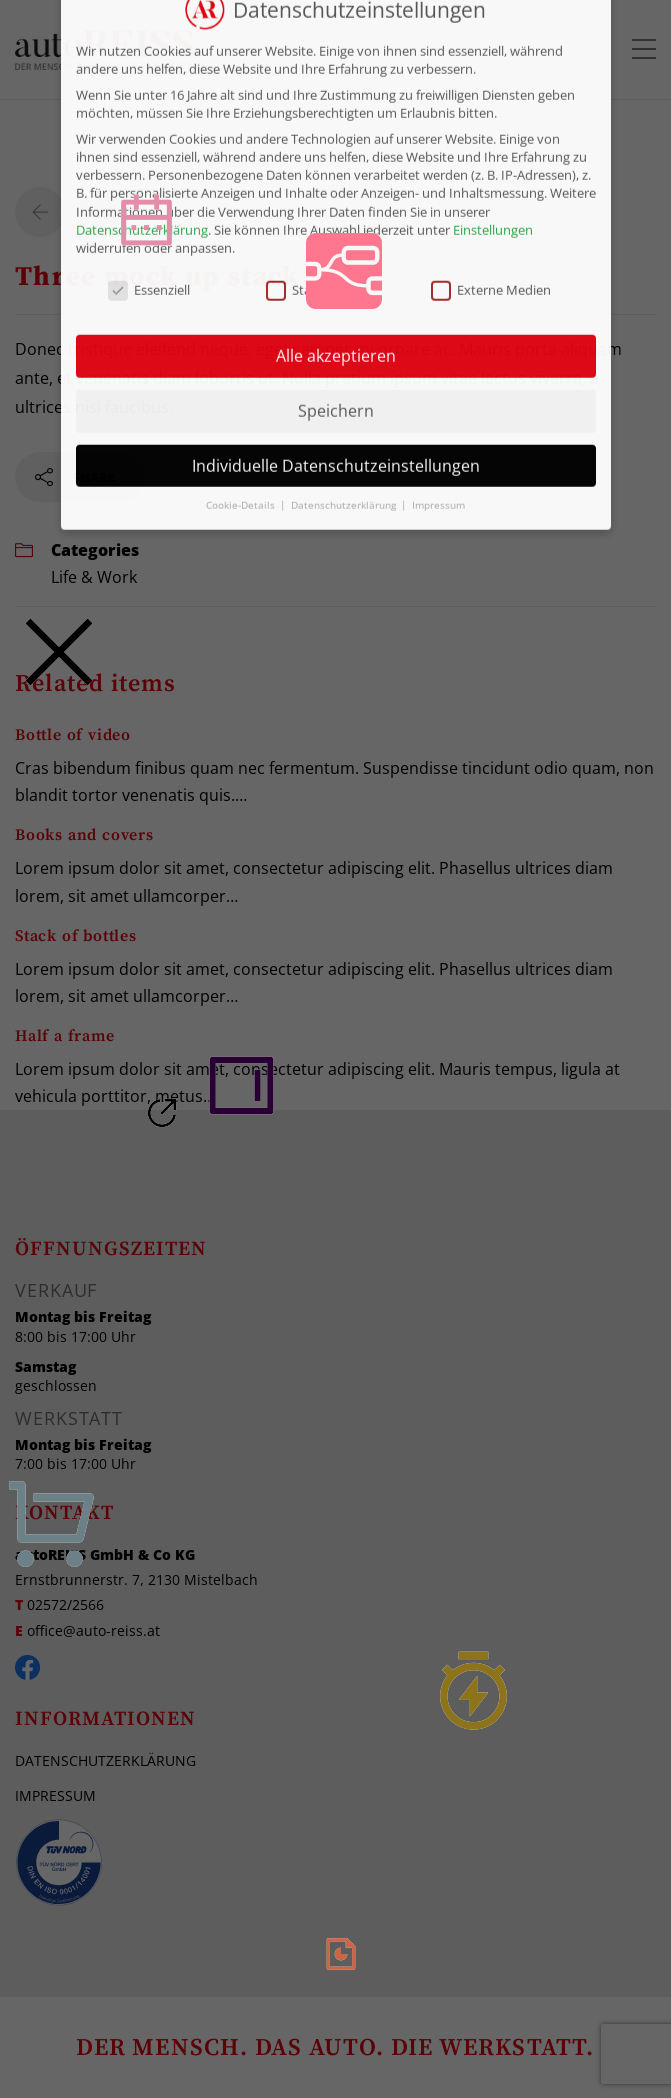 This screenshot has height=2098, width=671. Describe the element at coordinates (344, 271) in the screenshot. I see `open Node-RED flow editor` at that location.